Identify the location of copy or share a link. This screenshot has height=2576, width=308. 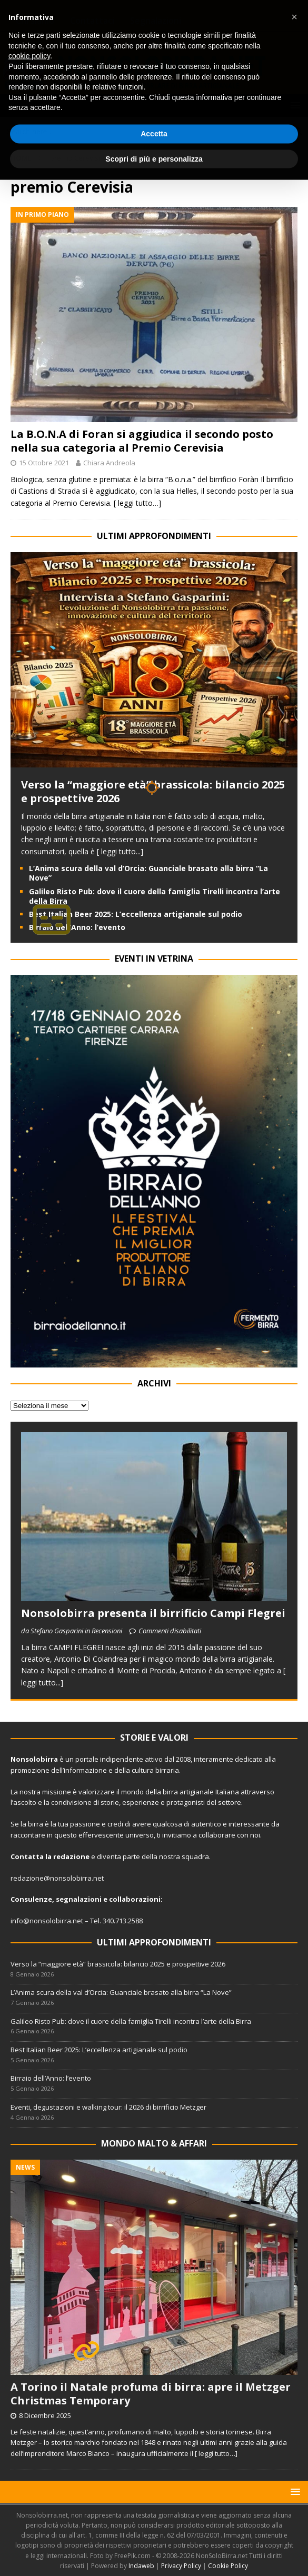
(86, 2351).